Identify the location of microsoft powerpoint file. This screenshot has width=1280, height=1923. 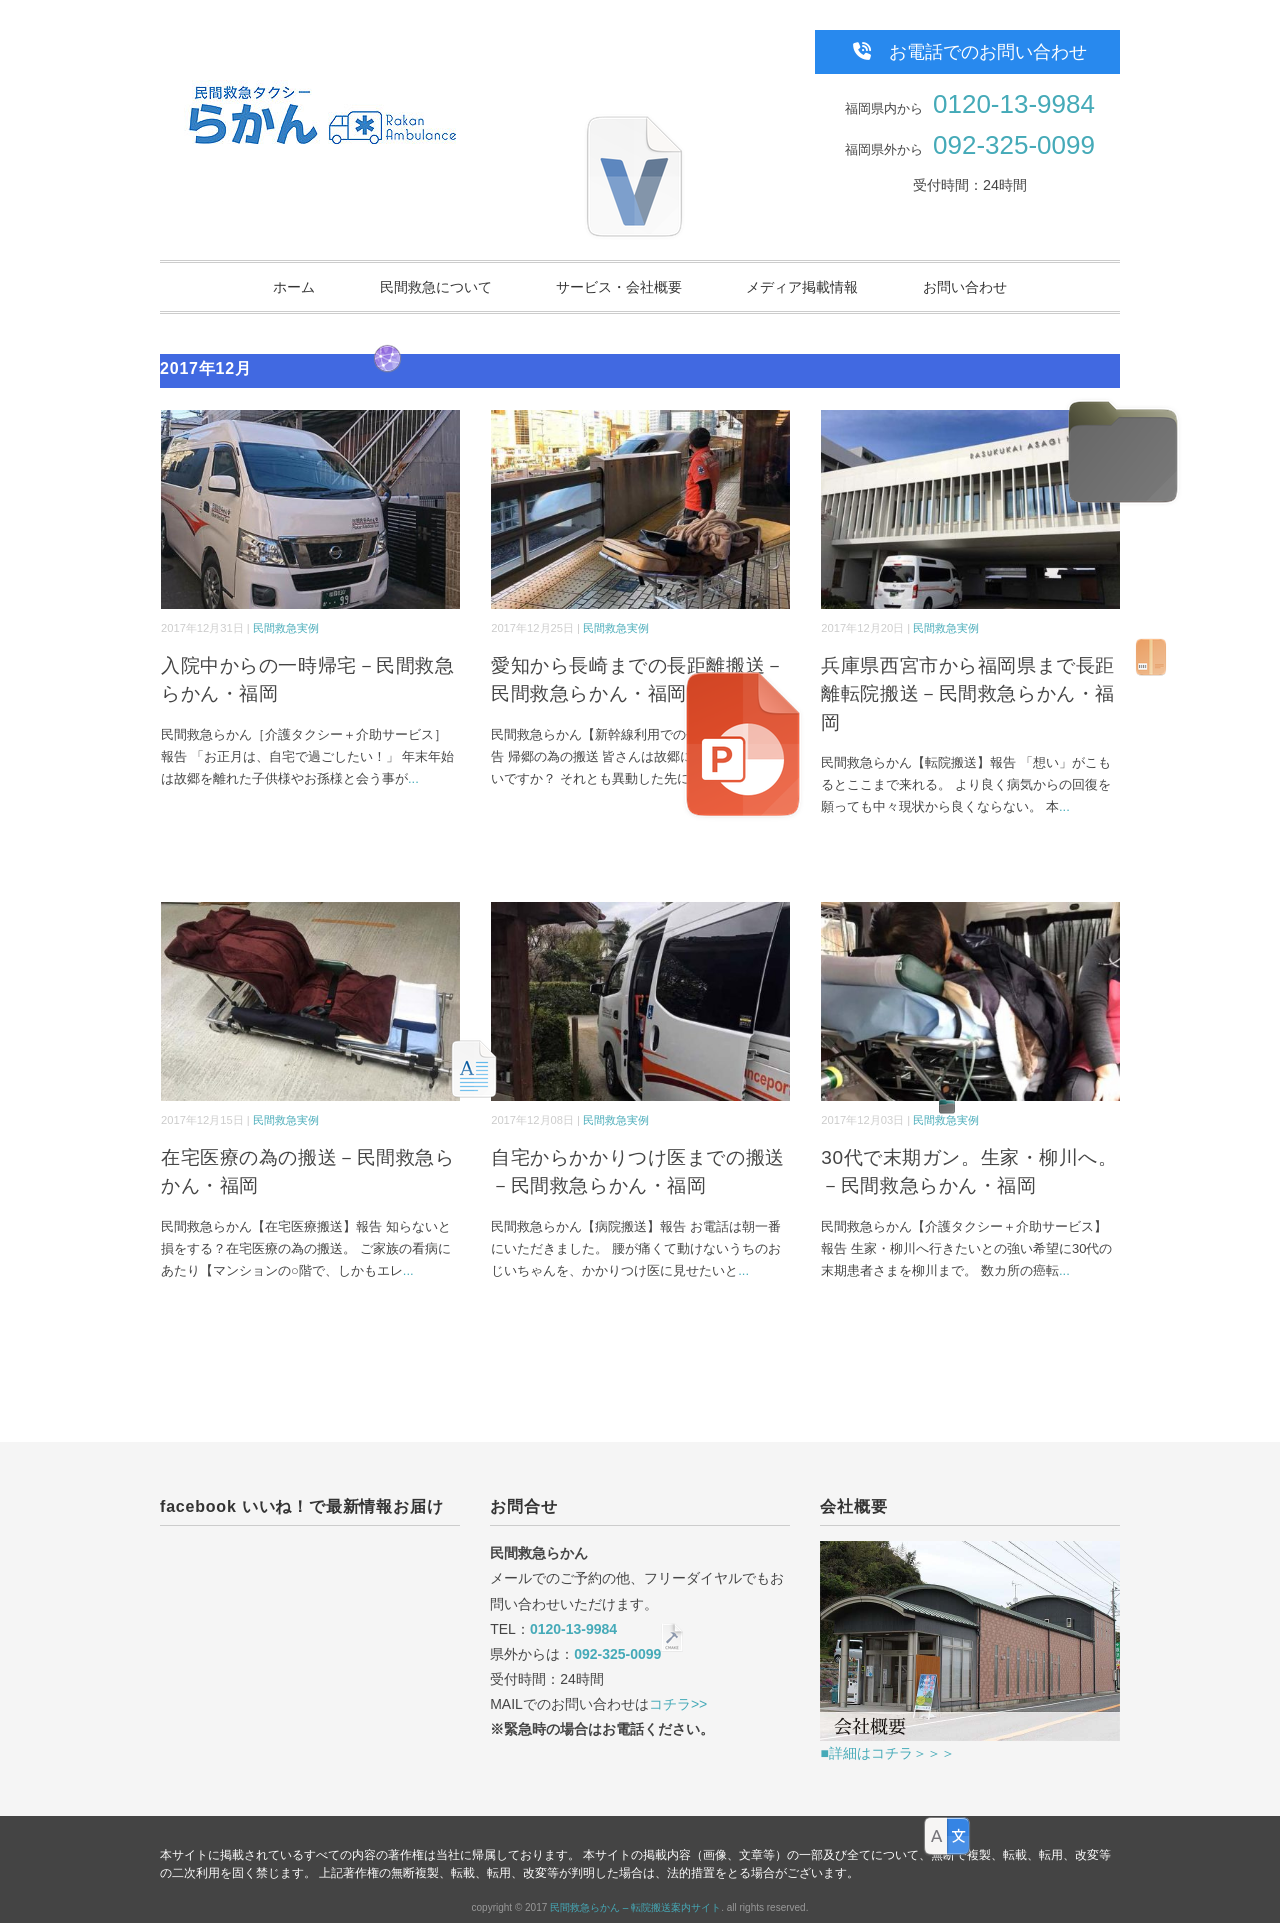
(743, 744).